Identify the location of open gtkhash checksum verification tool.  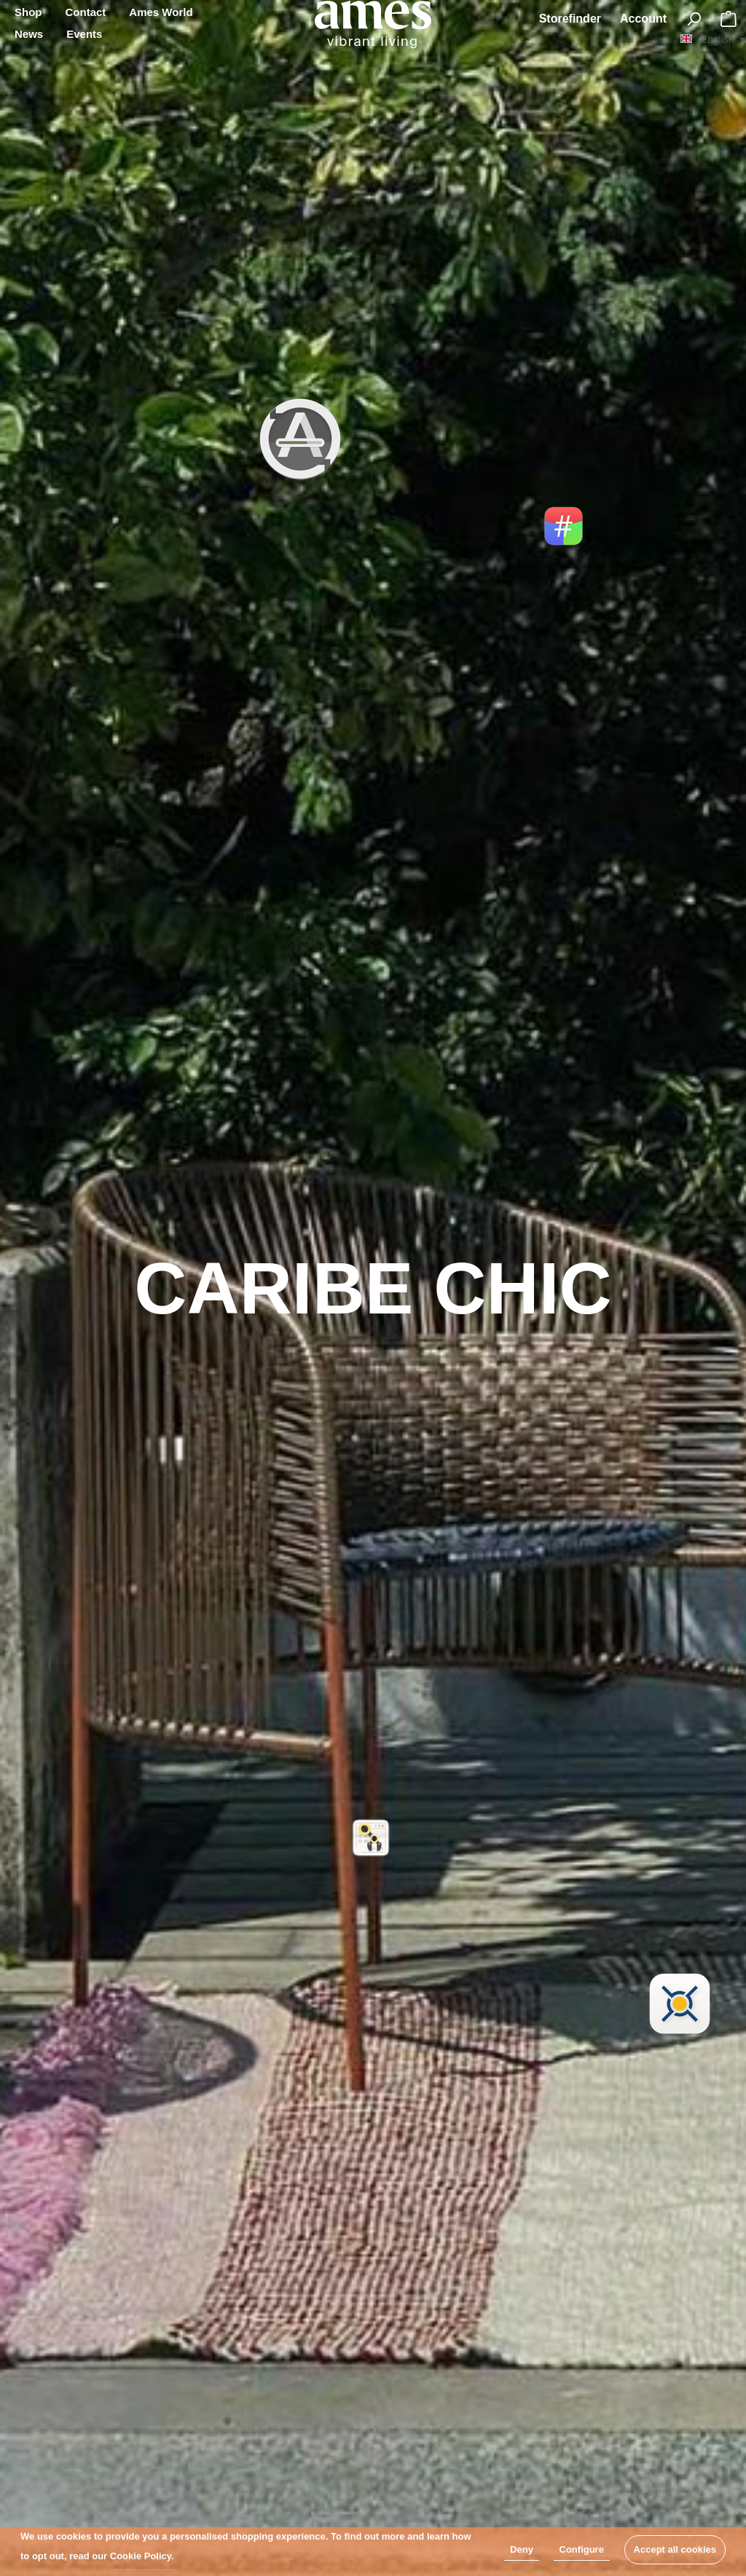
(563, 526).